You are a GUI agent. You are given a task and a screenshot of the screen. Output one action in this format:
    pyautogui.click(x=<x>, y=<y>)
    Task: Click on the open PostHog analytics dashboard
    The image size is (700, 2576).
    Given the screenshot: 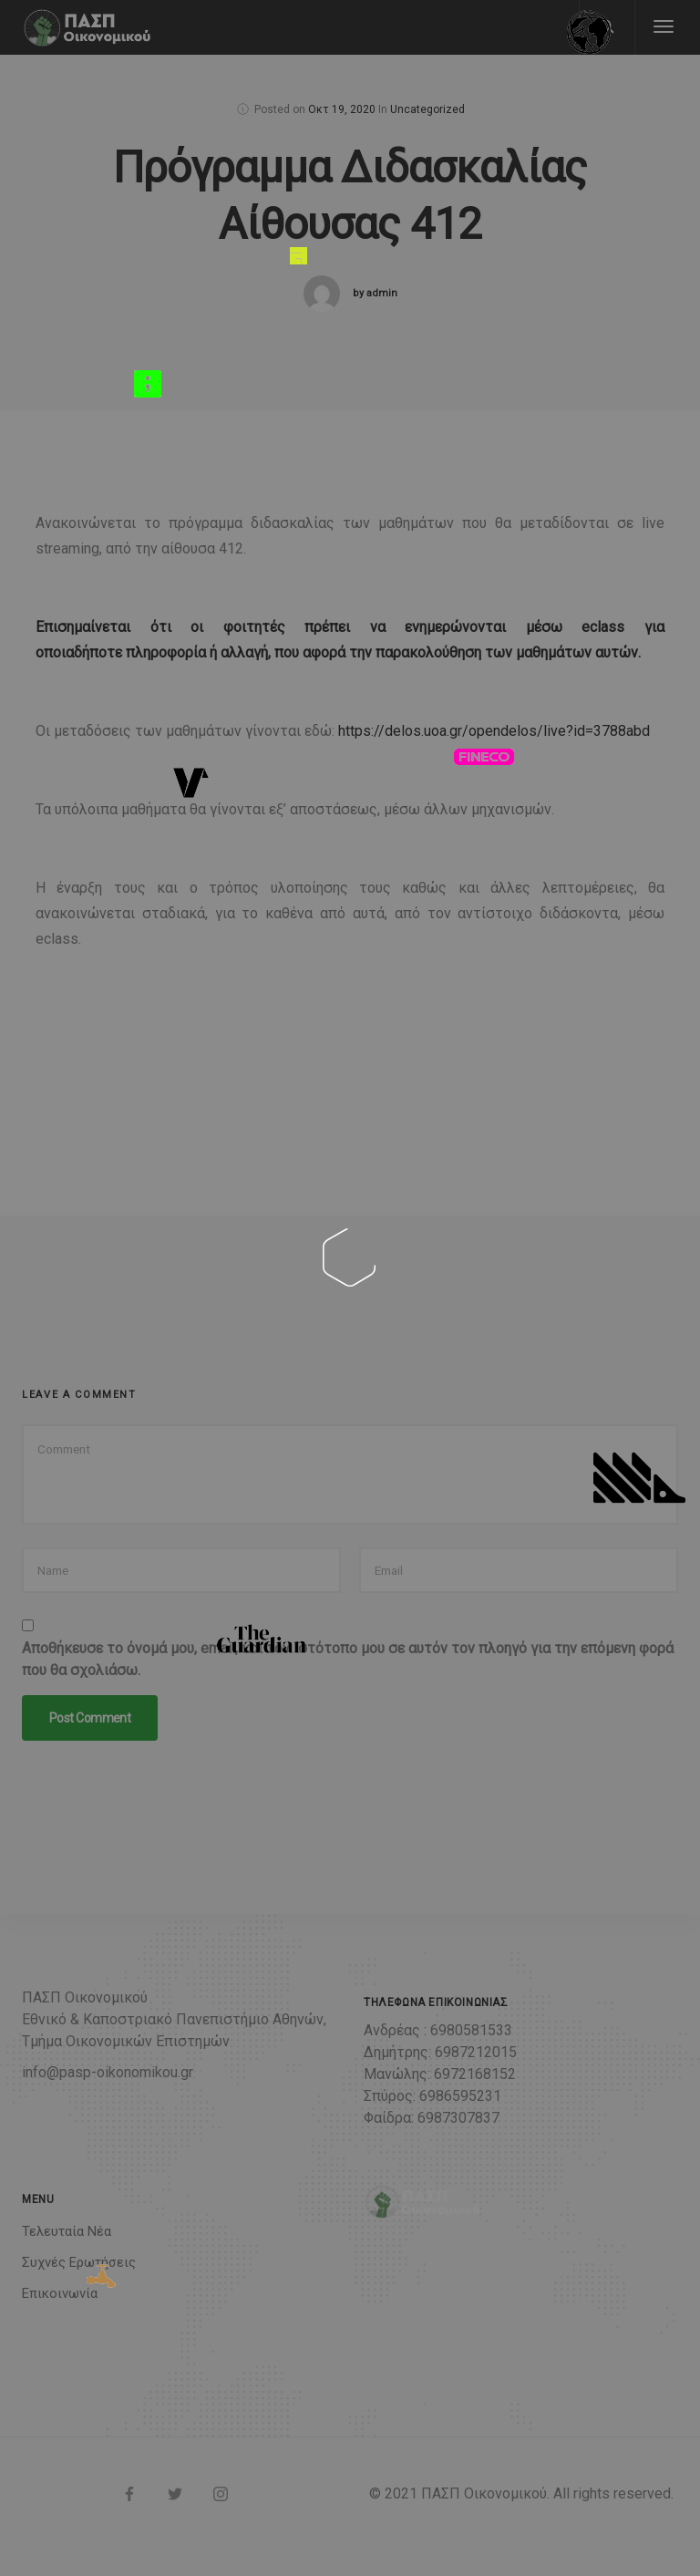 What is the action you would take?
    pyautogui.click(x=639, y=1477)
    